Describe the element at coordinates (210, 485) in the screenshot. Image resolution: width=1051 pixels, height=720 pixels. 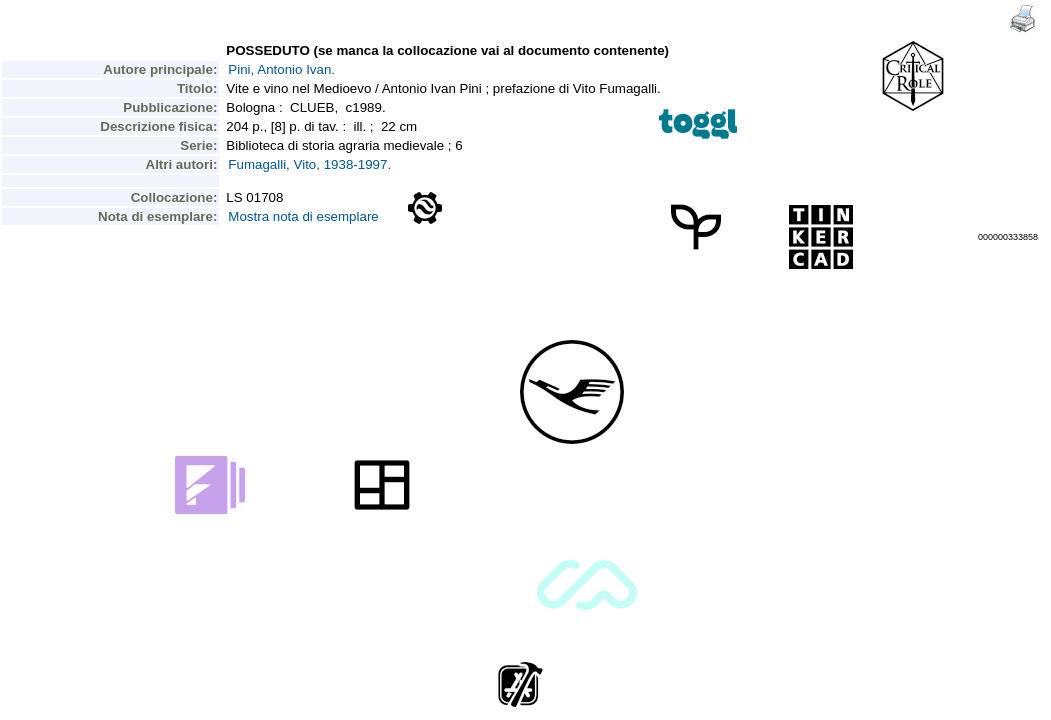
I see `open Formstack form builder` at that location.